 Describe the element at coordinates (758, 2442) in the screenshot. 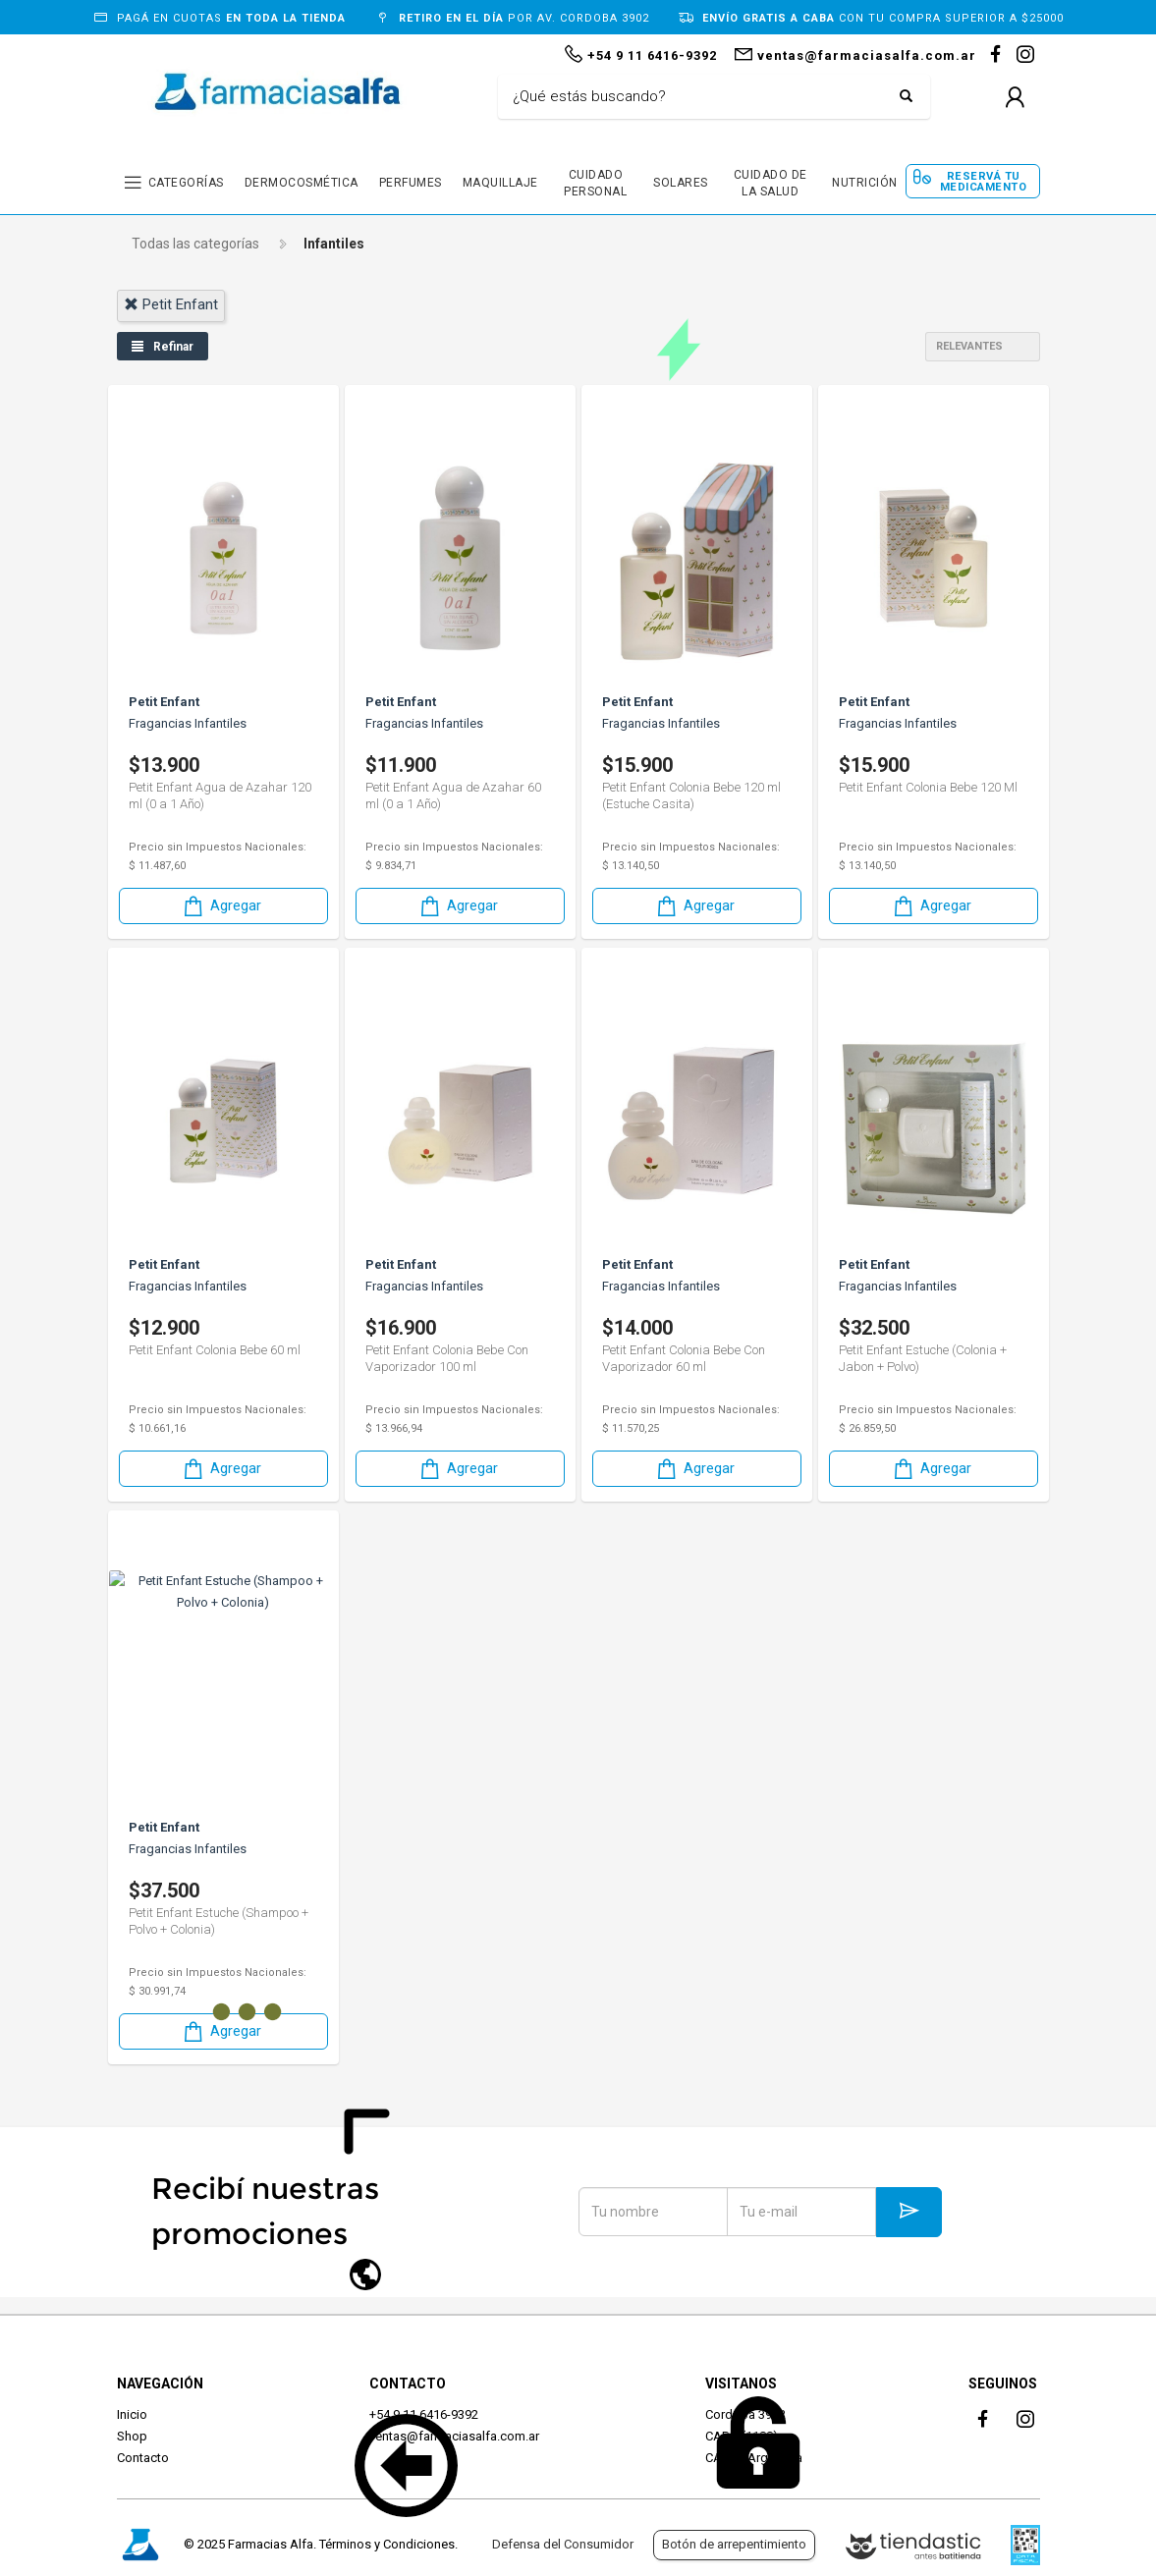

I see `unlock or access secured content` at that location.